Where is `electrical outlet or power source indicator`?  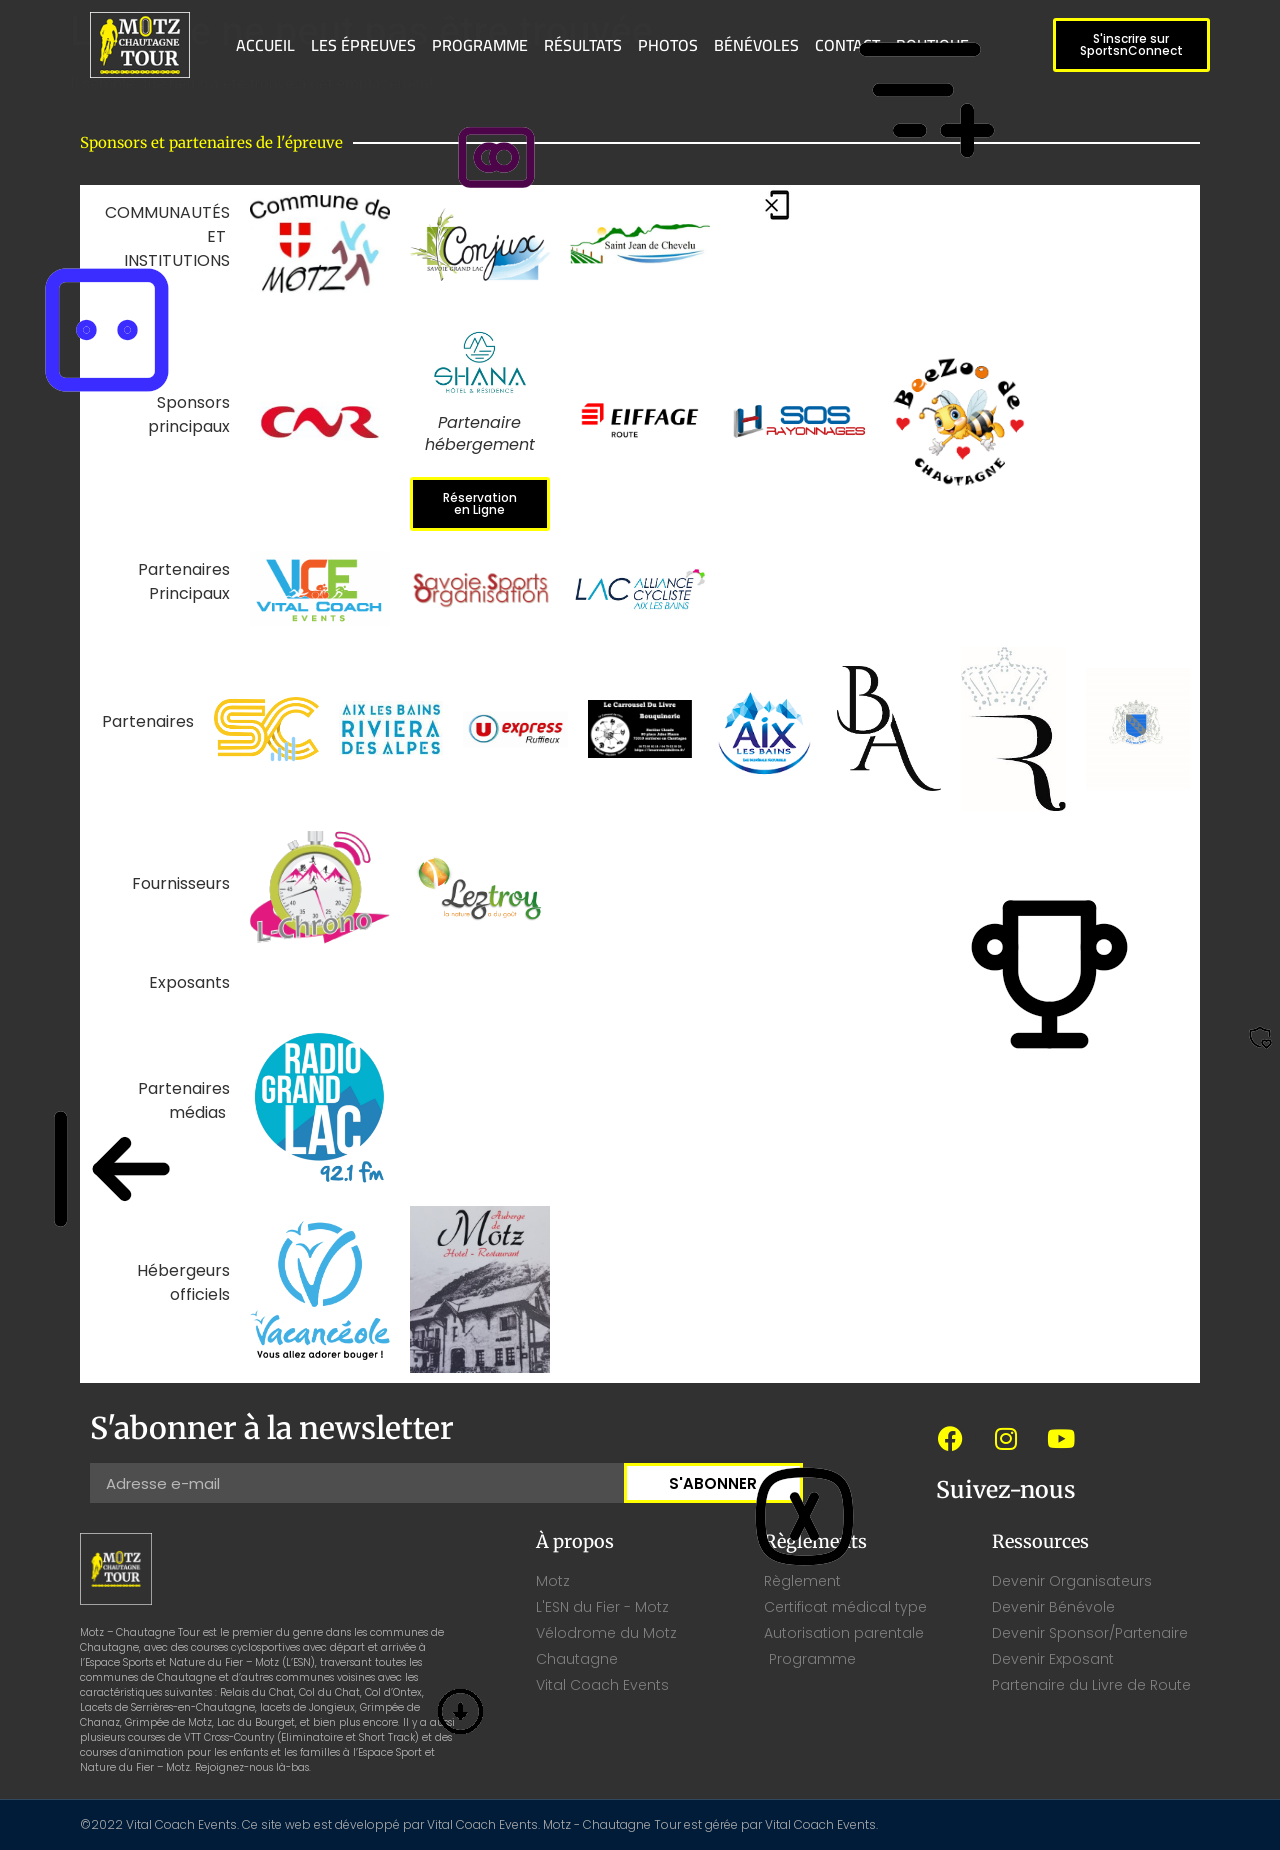 electrical outlet or power source indicator is located at coordinates (107, 330).